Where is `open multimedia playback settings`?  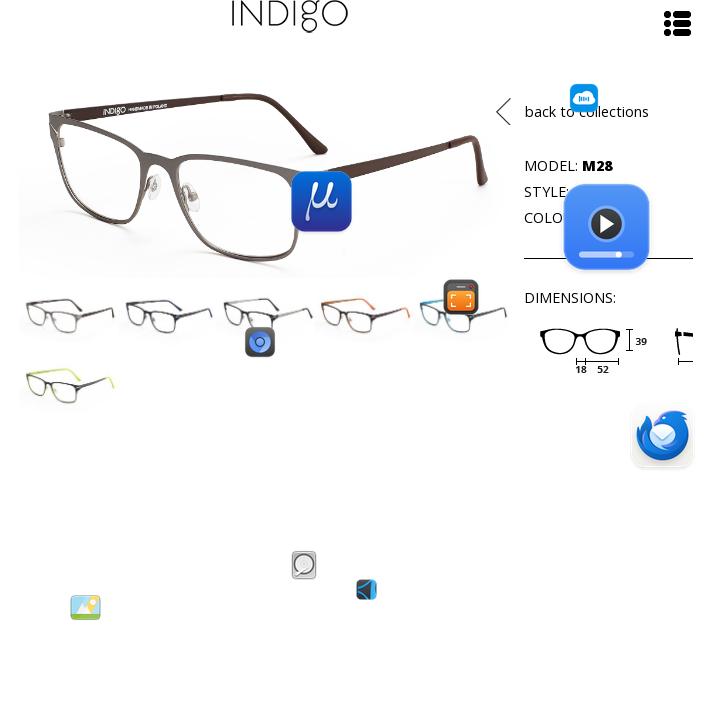
open multimedia playback settings is located at coordinates (606, 228).